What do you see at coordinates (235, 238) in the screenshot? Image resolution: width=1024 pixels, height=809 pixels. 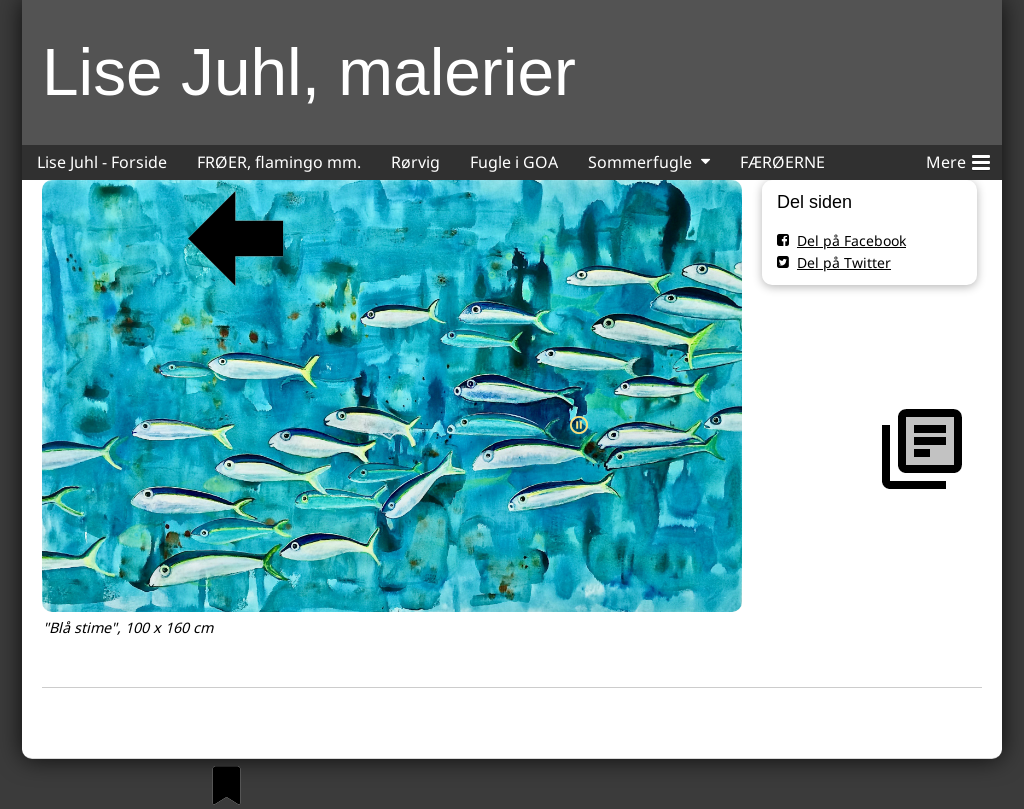 I see `go back to the previous screen` at bounding box center [235, 238].